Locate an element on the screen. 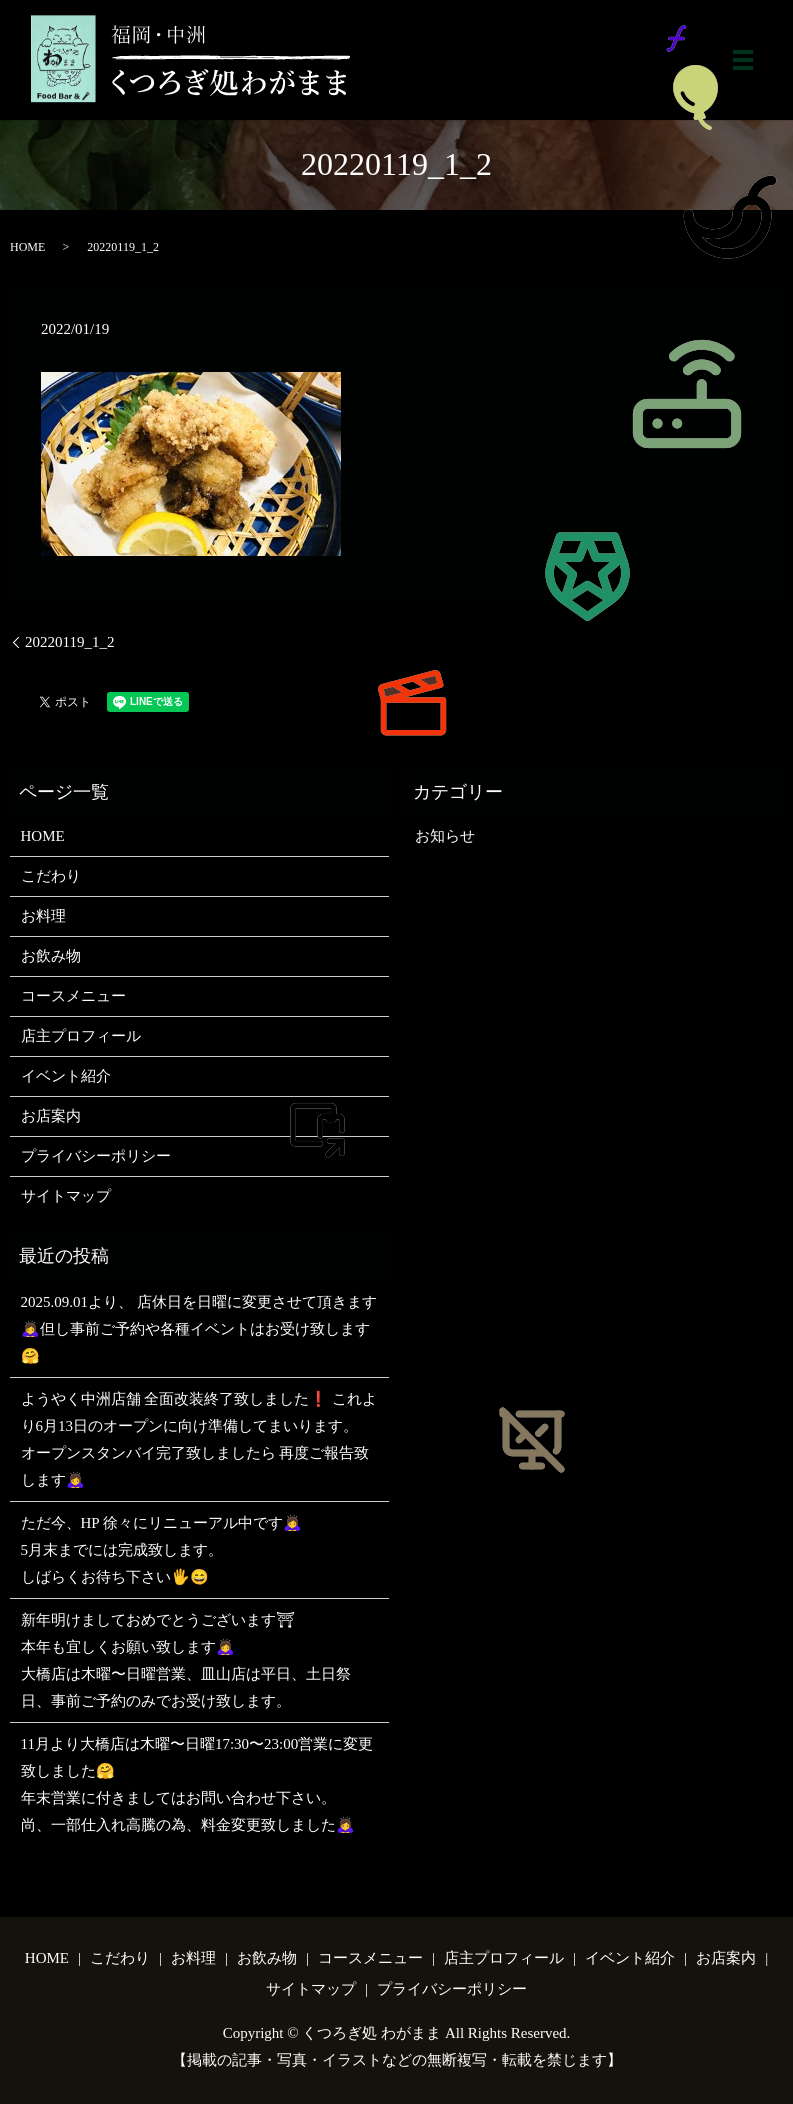 The width and height of the screenshot is (793, 2104). access network or router settings is located at coordinates (687, 394).